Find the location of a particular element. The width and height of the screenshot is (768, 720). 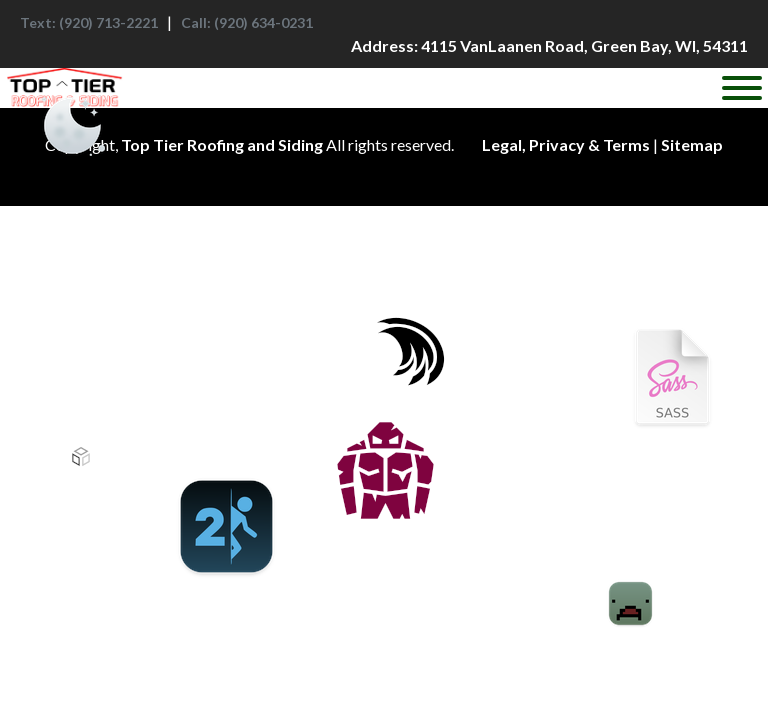

launch unturned game is located at coordinates (630, 603).